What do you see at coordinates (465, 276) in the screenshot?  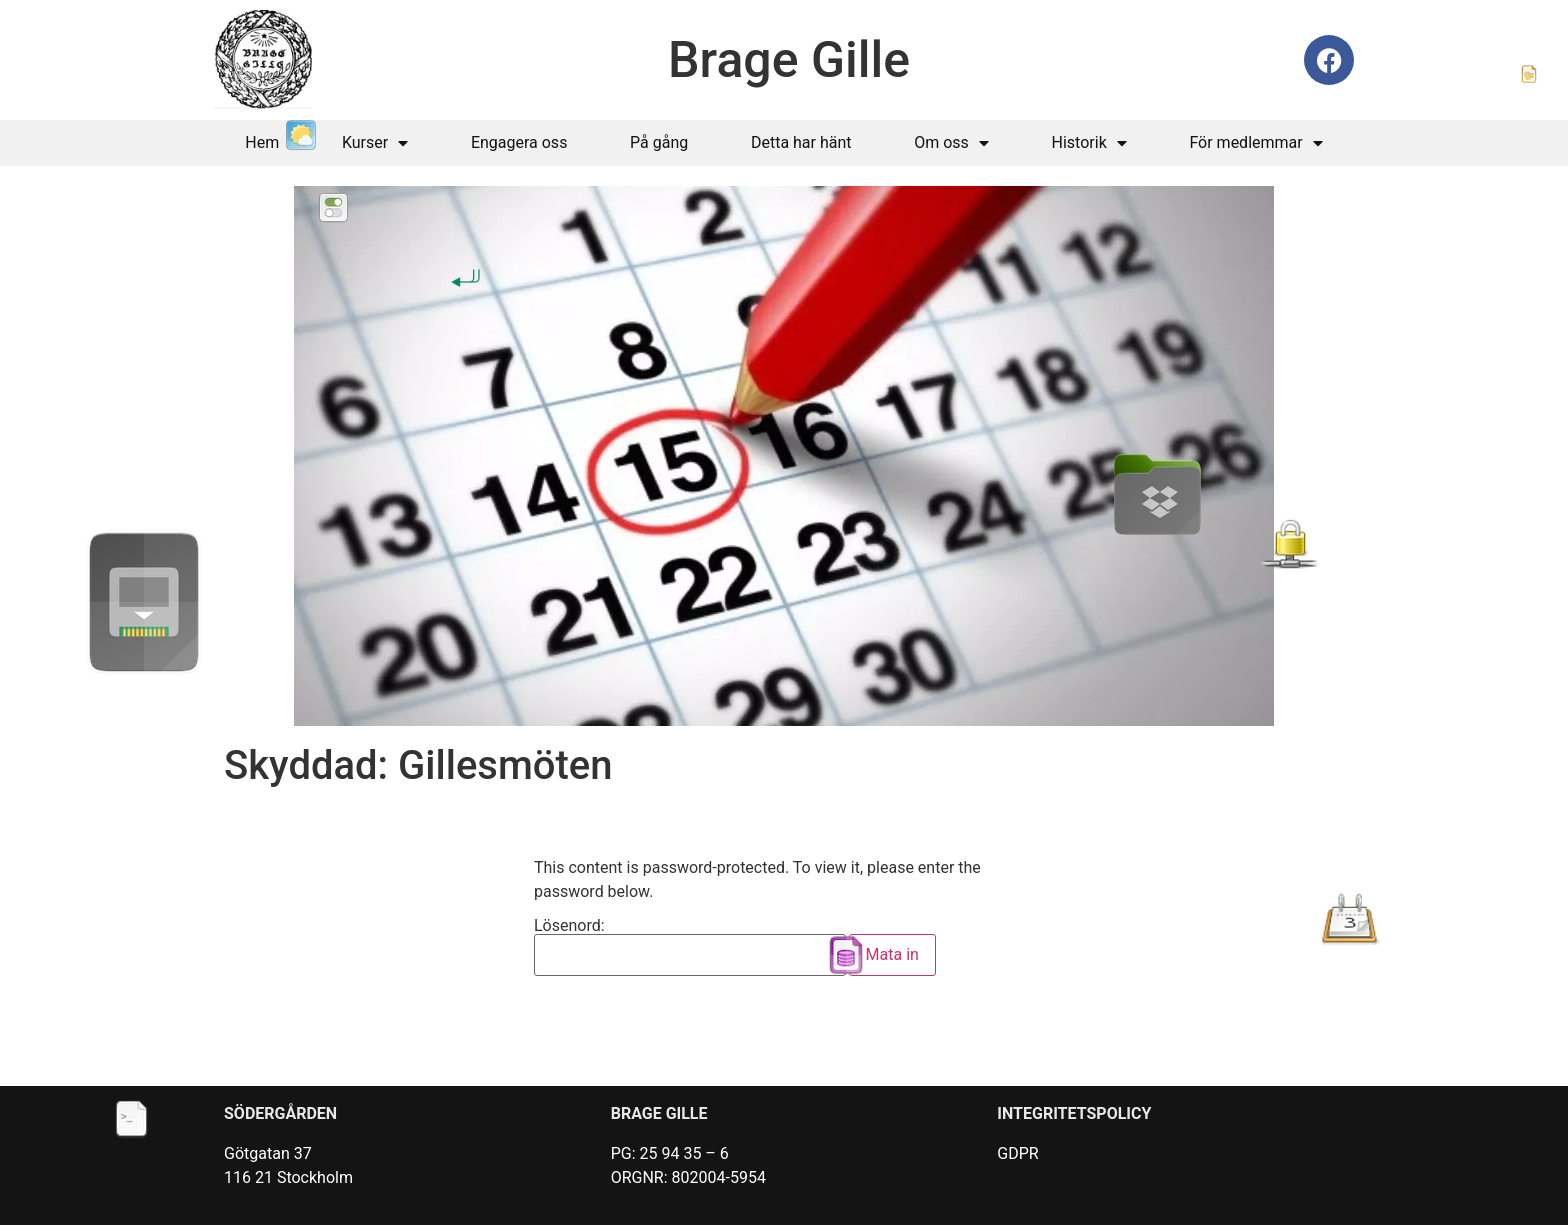 I see `reply to all recipients of an email` at bounding box center [465, 276].